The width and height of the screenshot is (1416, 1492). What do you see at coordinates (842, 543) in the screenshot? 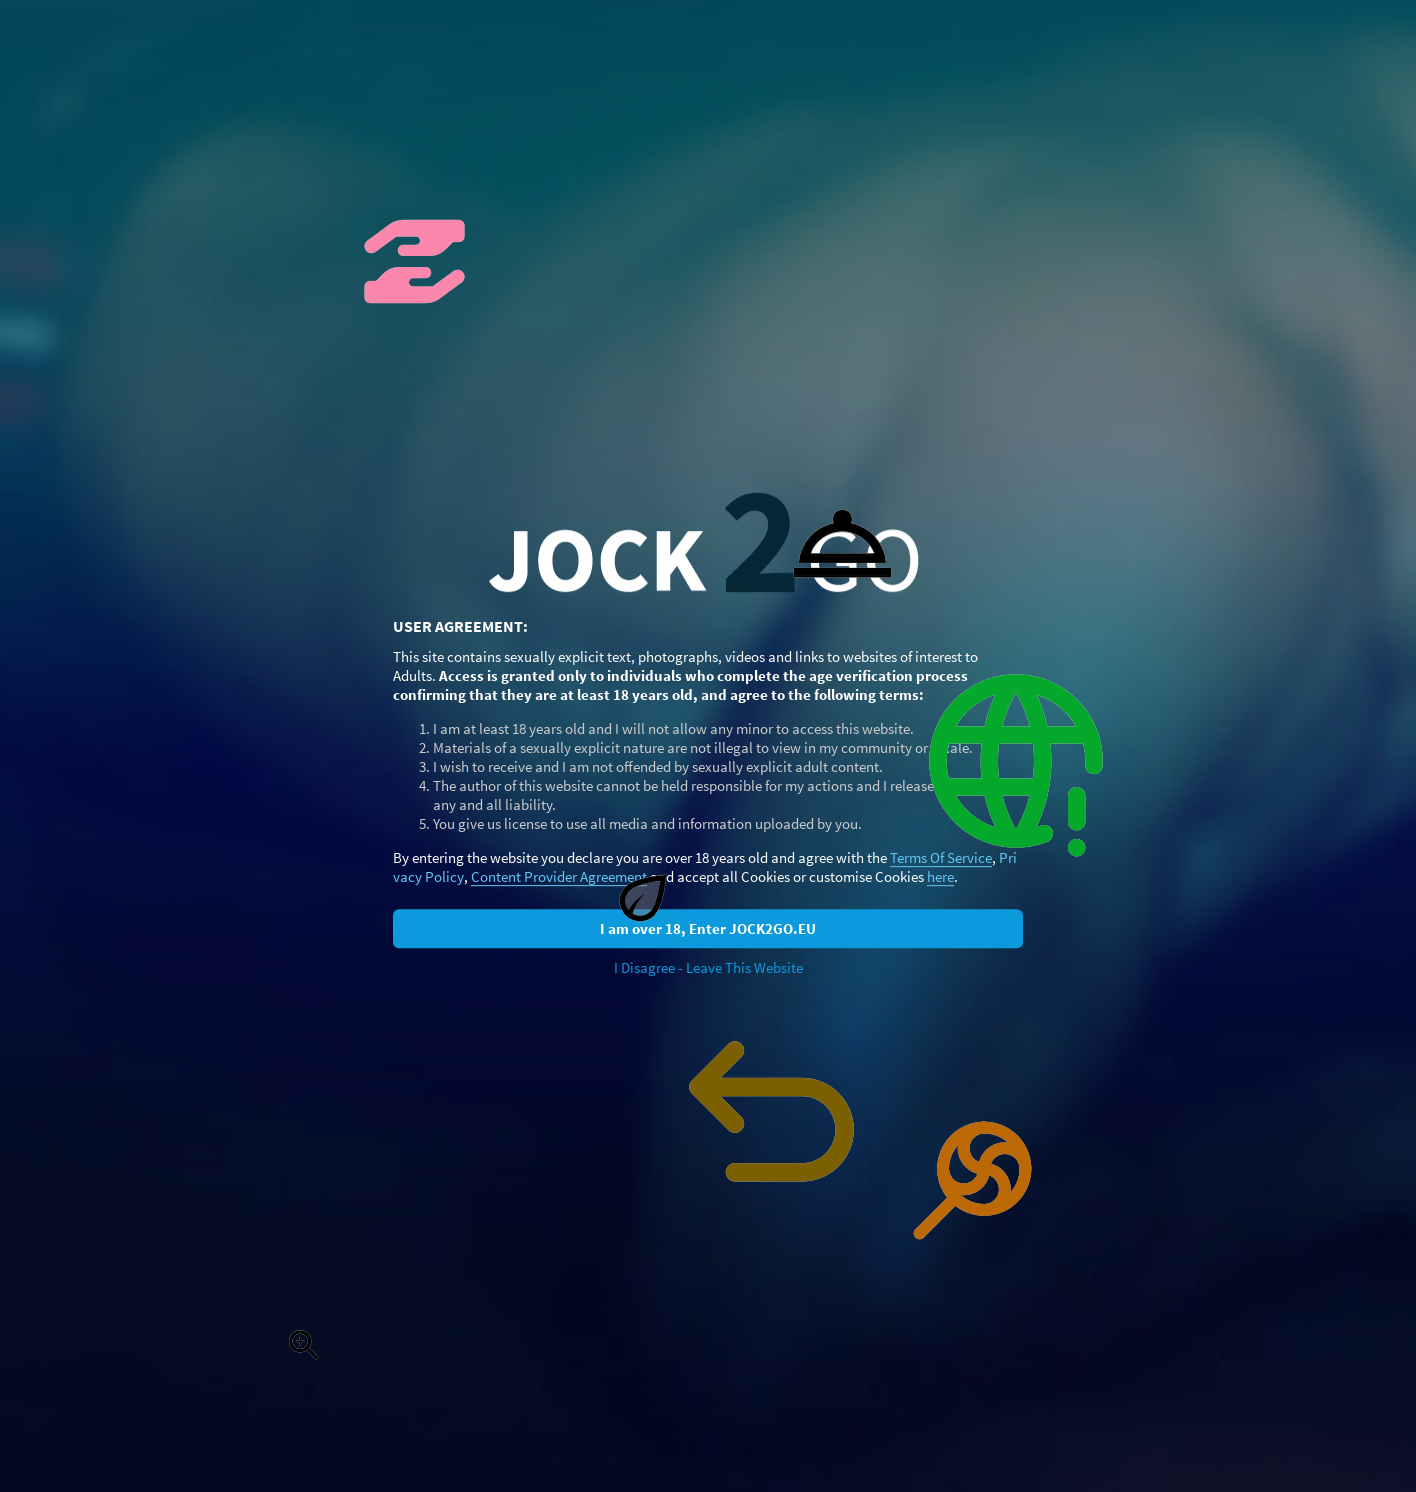
I see `request room service or hotel amenities` at bounding box center [842, 543].